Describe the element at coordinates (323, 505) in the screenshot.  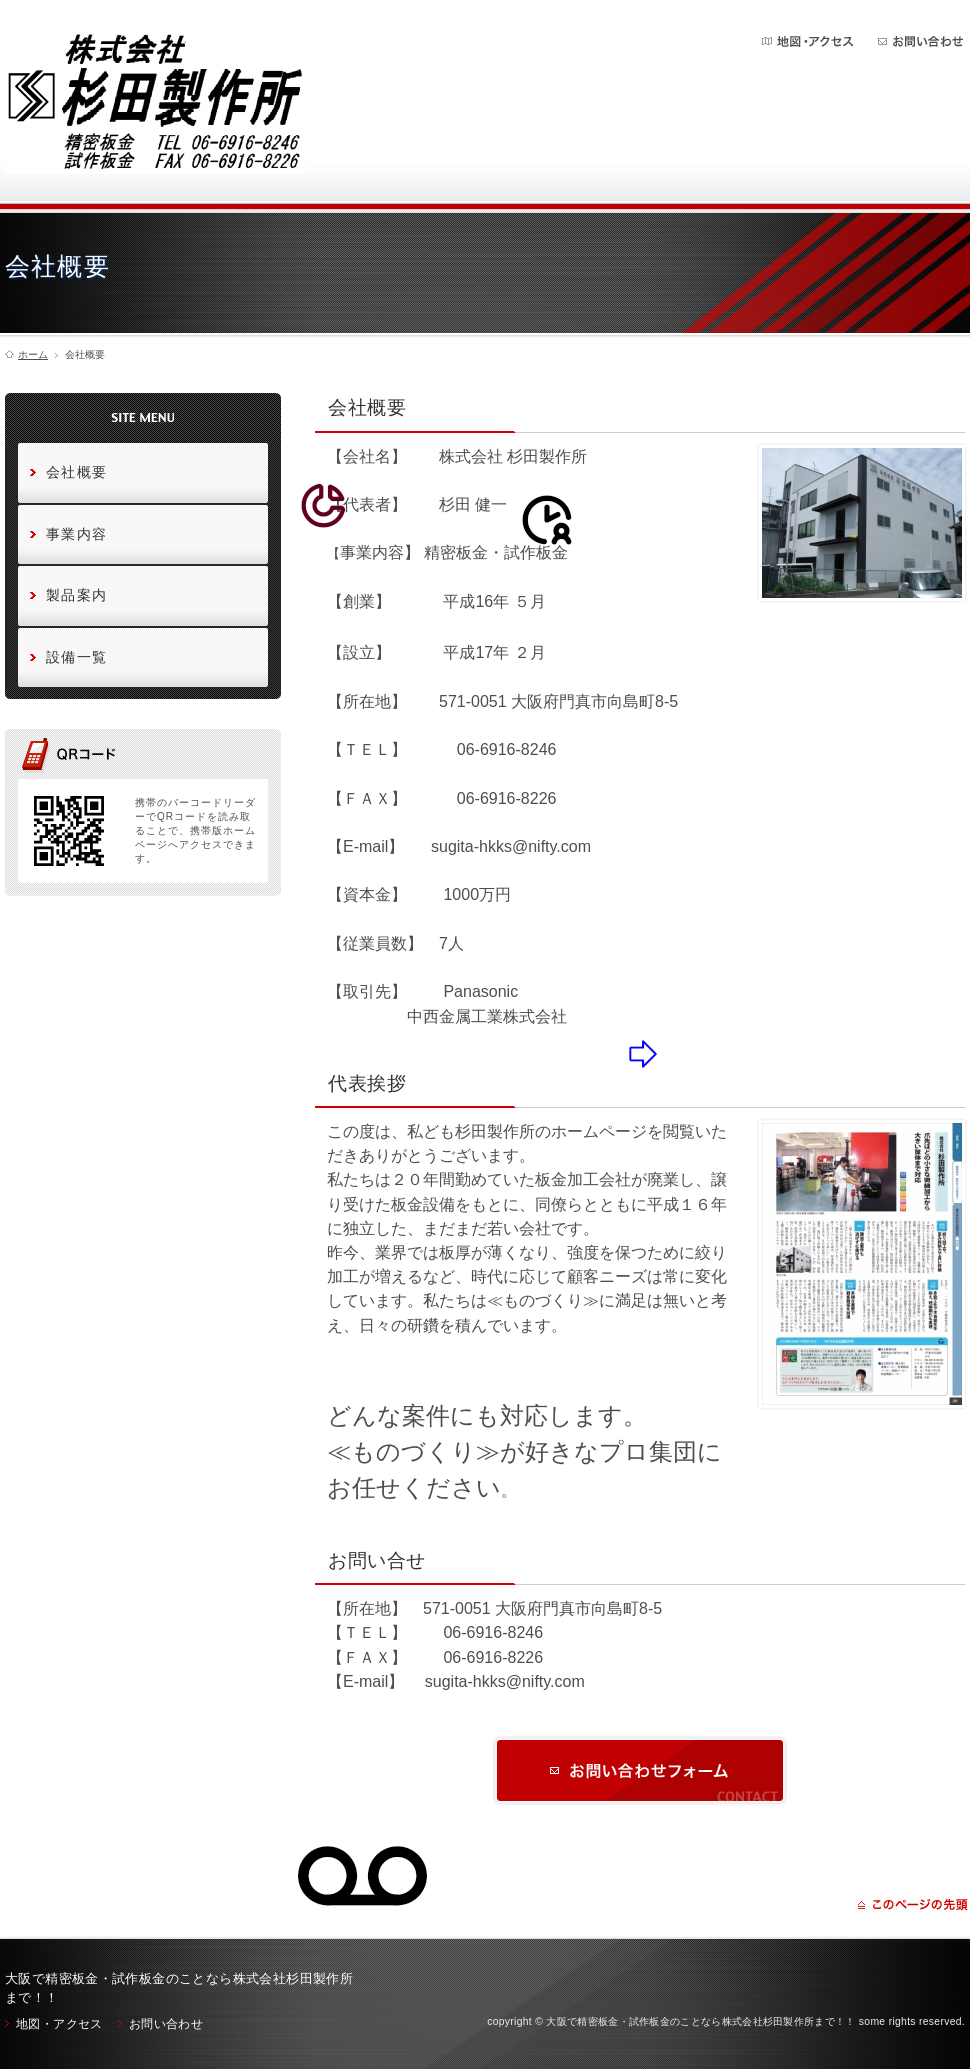
I see `view analytics or statistics breakdown` at that location.